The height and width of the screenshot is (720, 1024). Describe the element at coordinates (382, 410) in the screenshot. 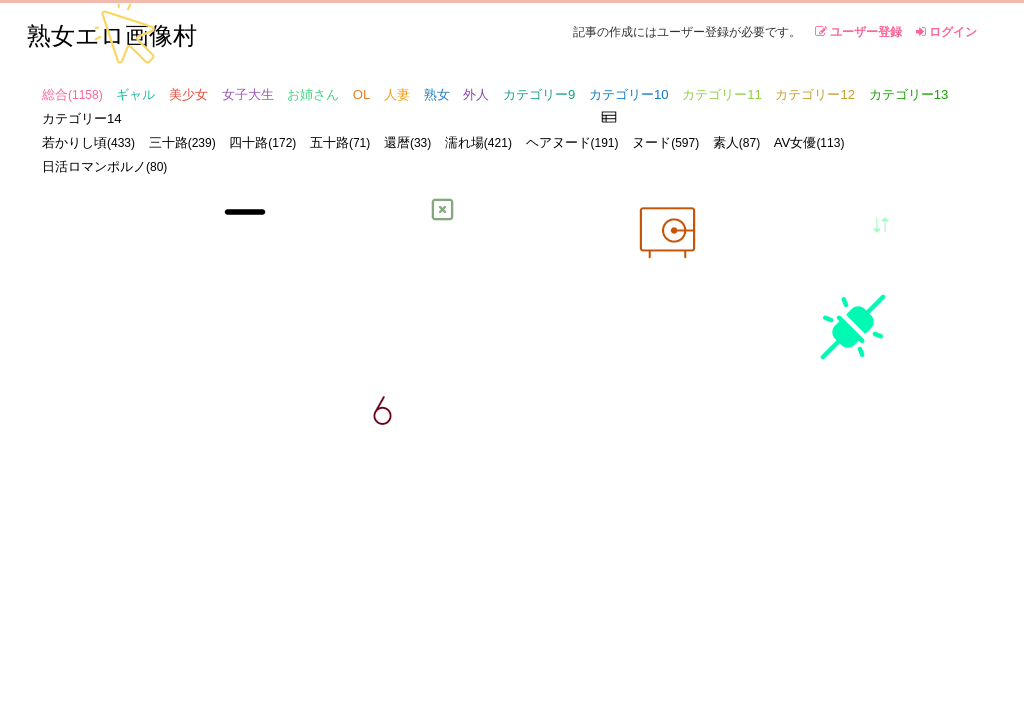

I see `indicates the number six in a list or sequence` at that location.